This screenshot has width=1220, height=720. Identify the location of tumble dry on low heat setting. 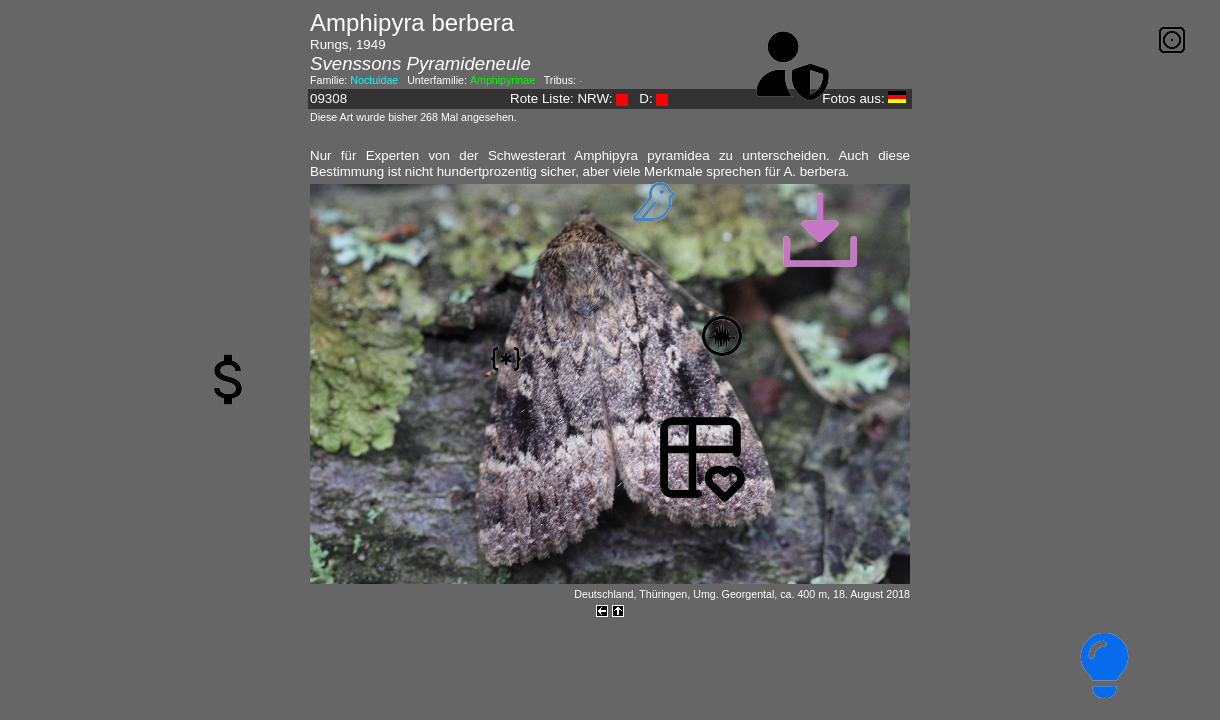
(1172, 40).